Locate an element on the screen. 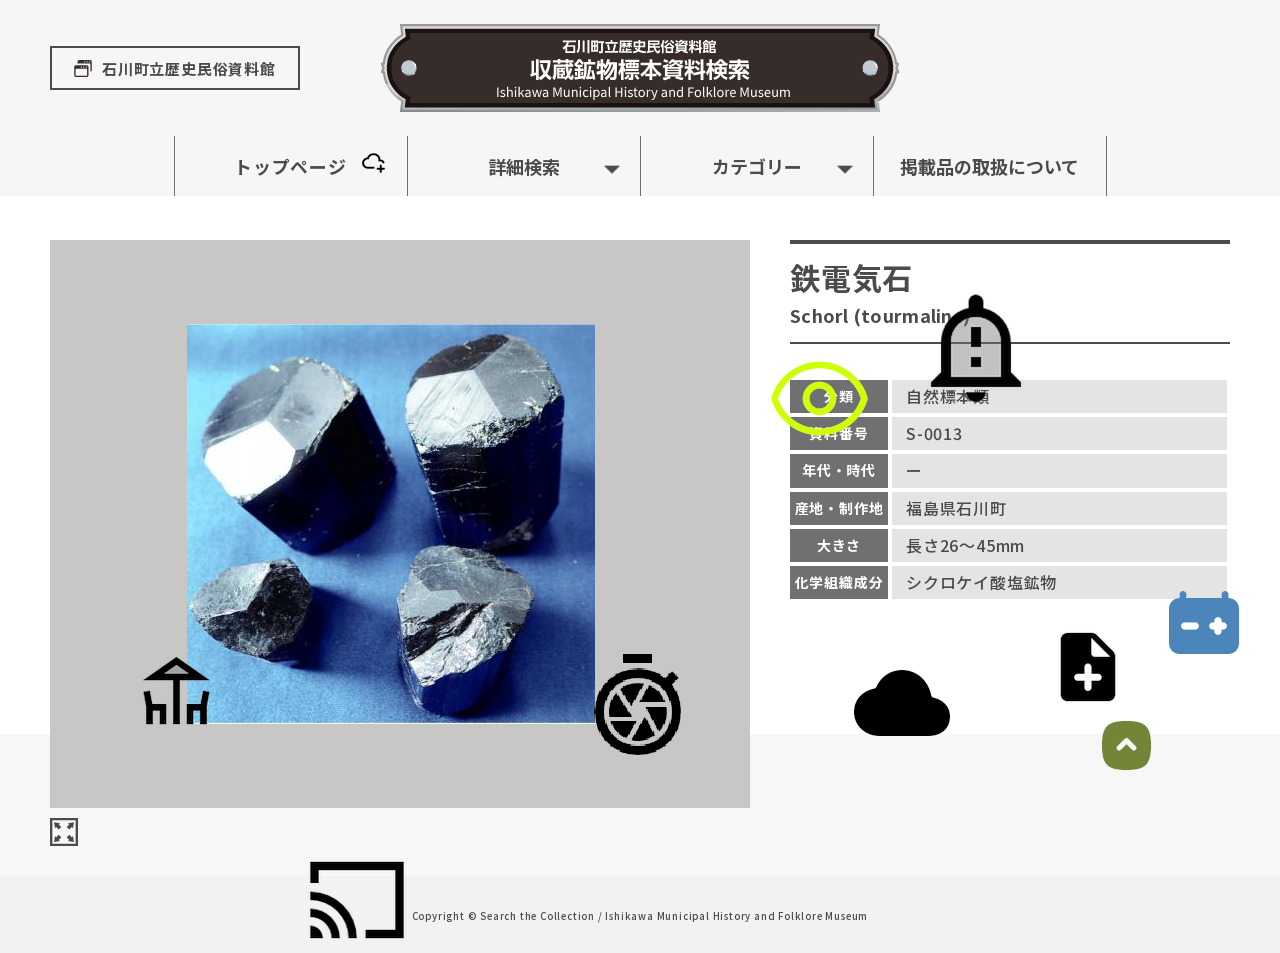 This screenshot has width=1280, height=953. view or preview content is located at coordinates (819, 398).